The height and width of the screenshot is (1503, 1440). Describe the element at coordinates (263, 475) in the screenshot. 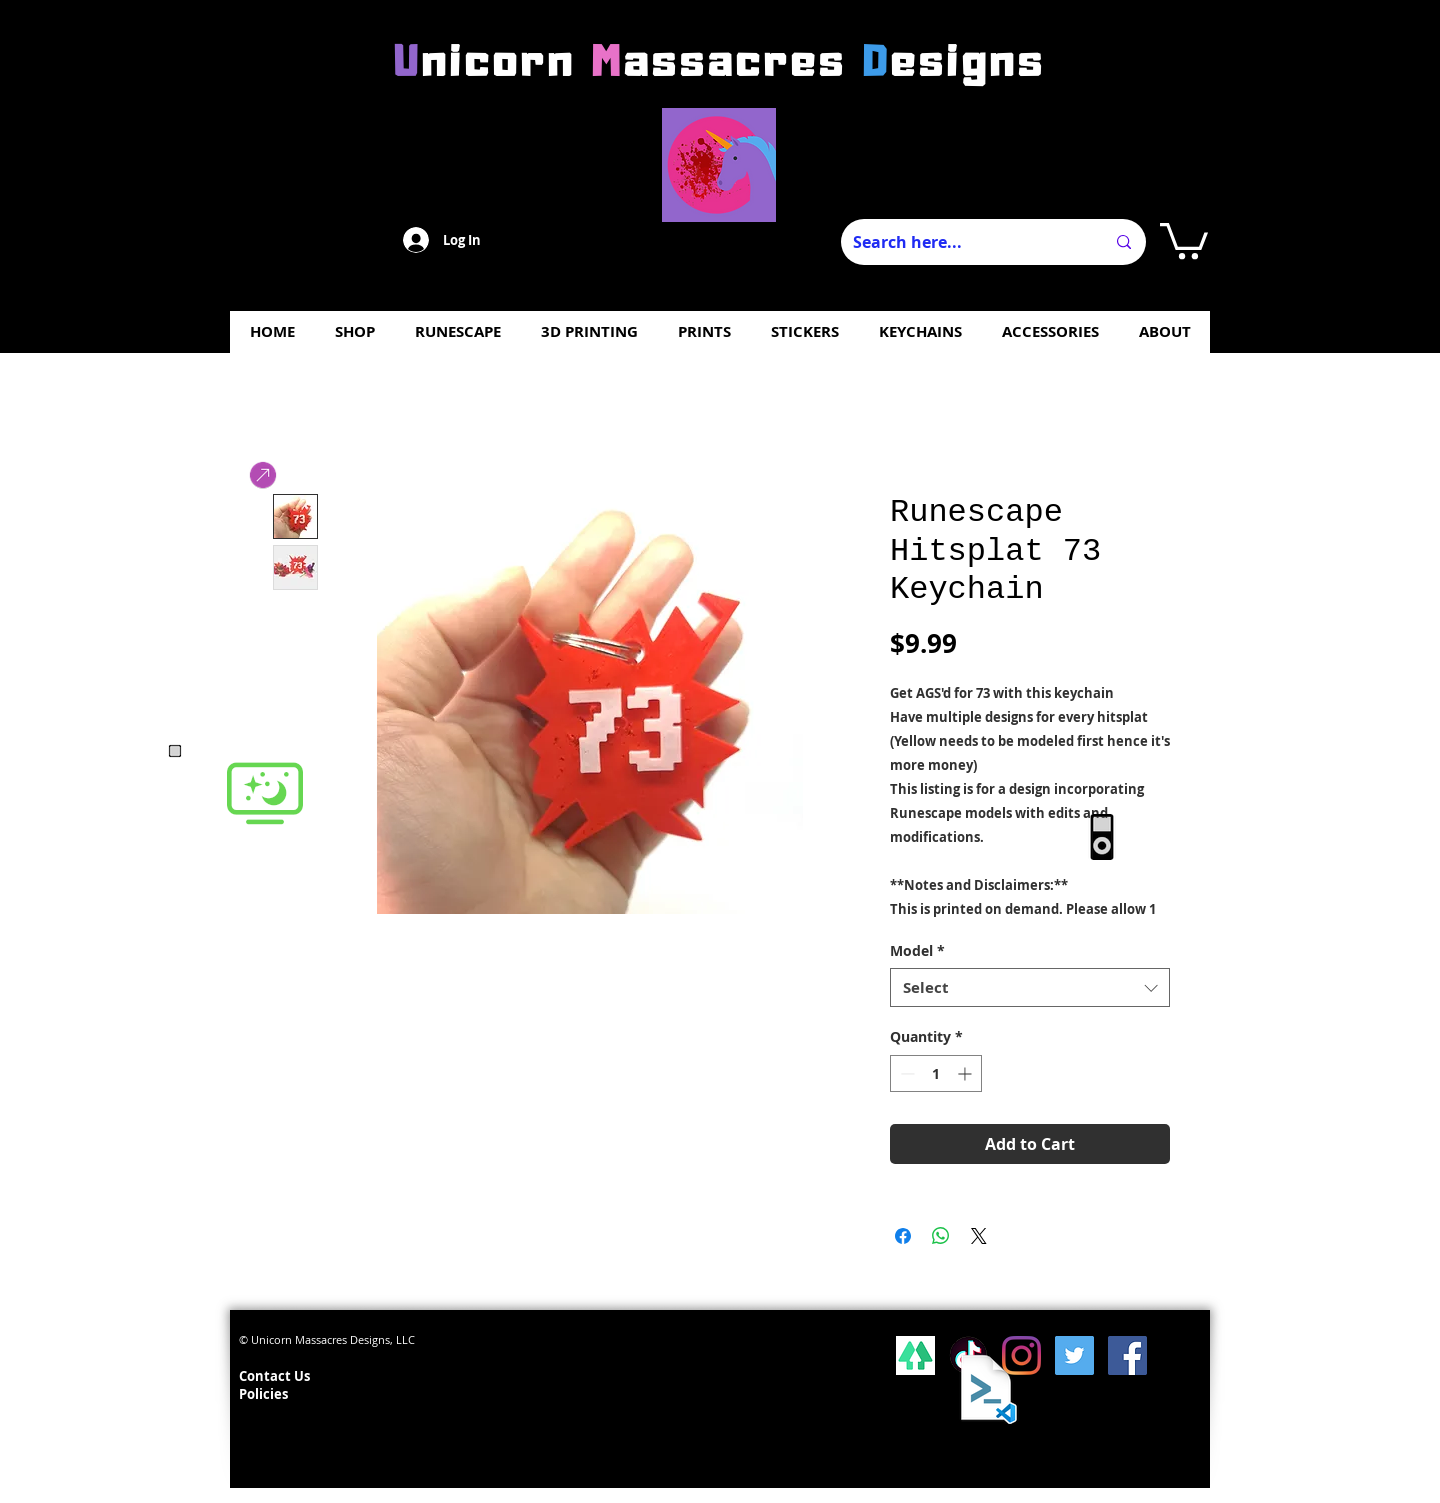

I see `indicates a symbolic link or shortcut to another file` at that location.